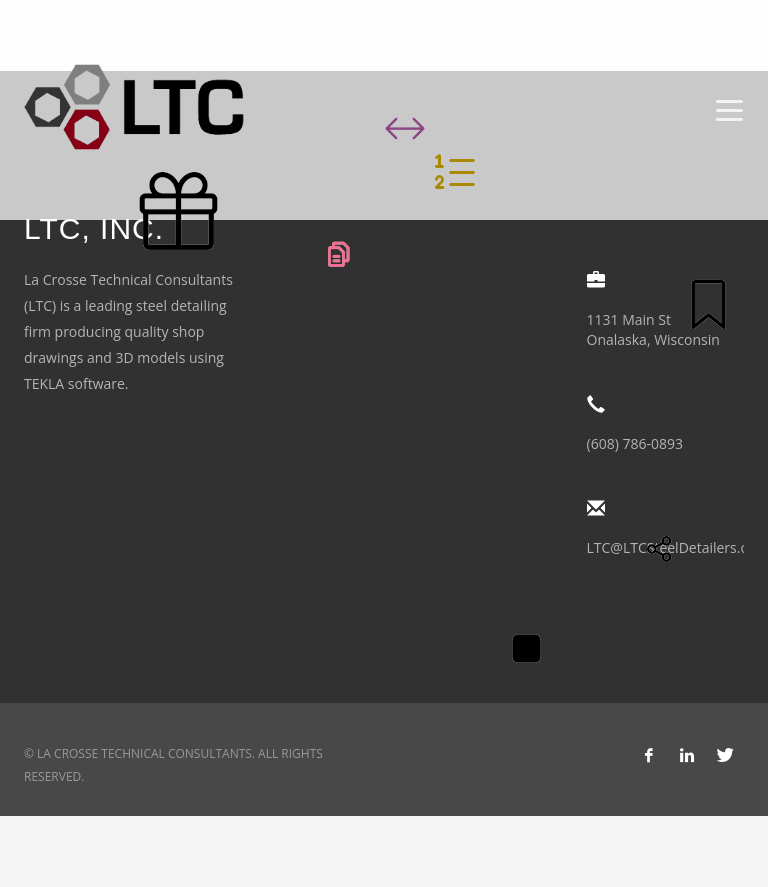 This screenshot has width=768, height=887. I want to click on share content to other apps or platforms, so click(660, 549).